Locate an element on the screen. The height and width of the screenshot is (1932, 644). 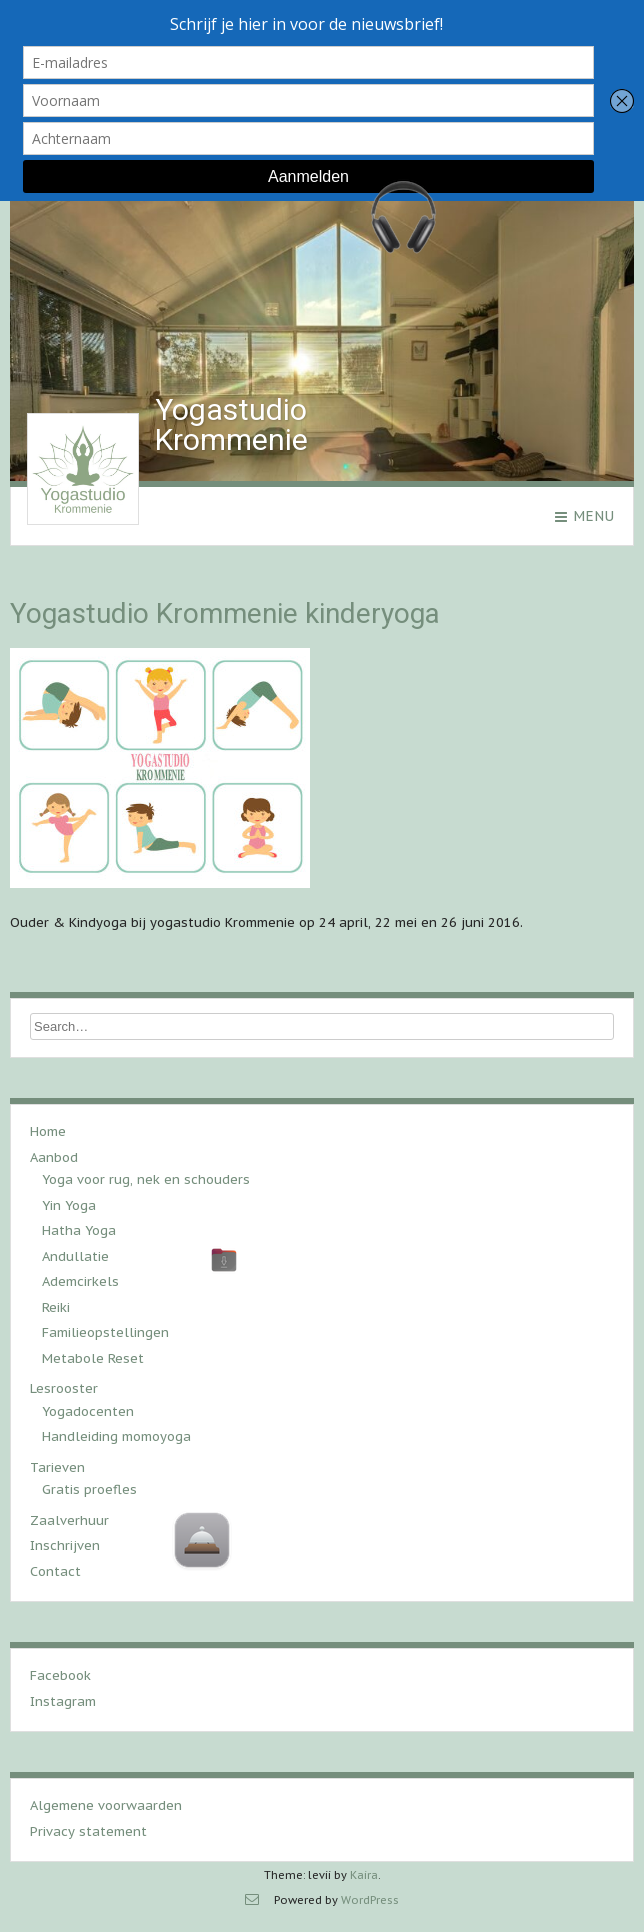
open your downloads folder is located at coordinates (224, 1260).